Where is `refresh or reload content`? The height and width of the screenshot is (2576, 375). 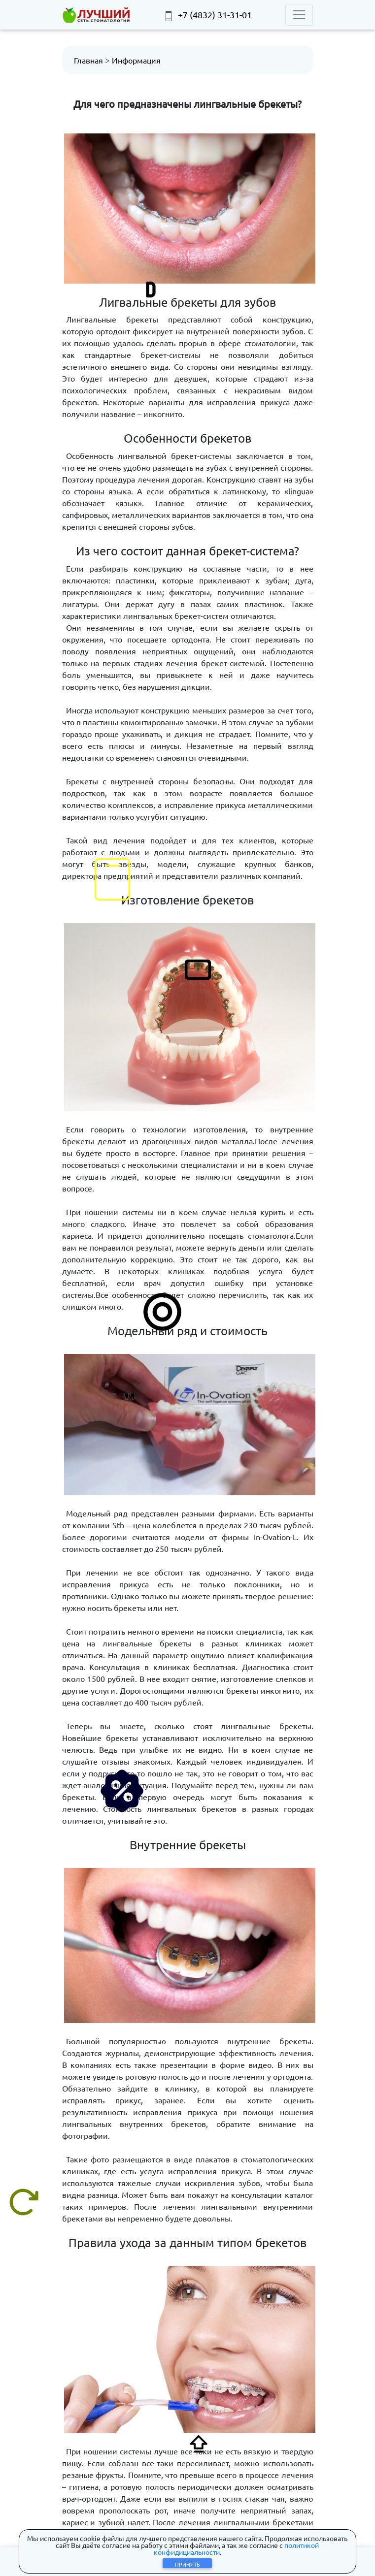 refresh or reload content is located at coordinates (23, 2202).